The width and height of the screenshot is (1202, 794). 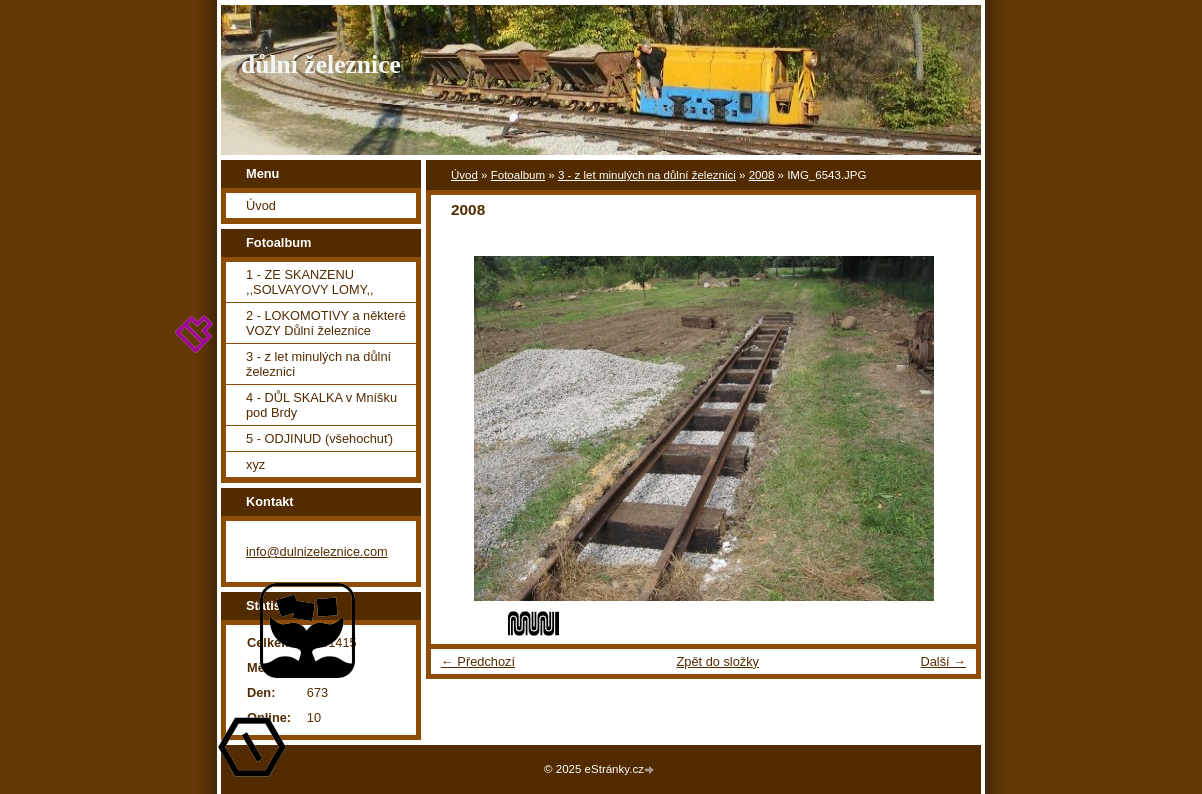 What do you see at coordinates (533, 623) in the screenshot?
I see `san francisco municipal railway (muni) logo` at bounding box center [533, 623].